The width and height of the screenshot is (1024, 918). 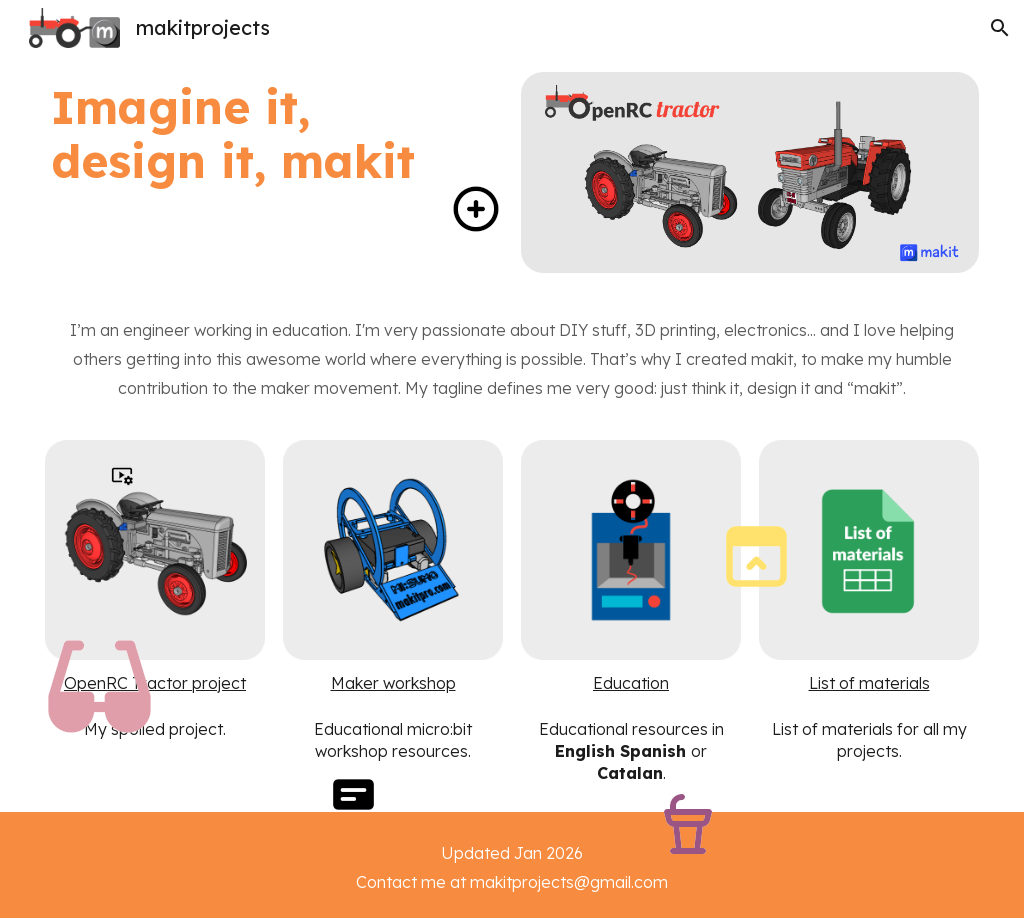 What do you see at coordinates (353, 794) in the screenshot?
I see `view payment or check details` at bounding box center [353, 794].